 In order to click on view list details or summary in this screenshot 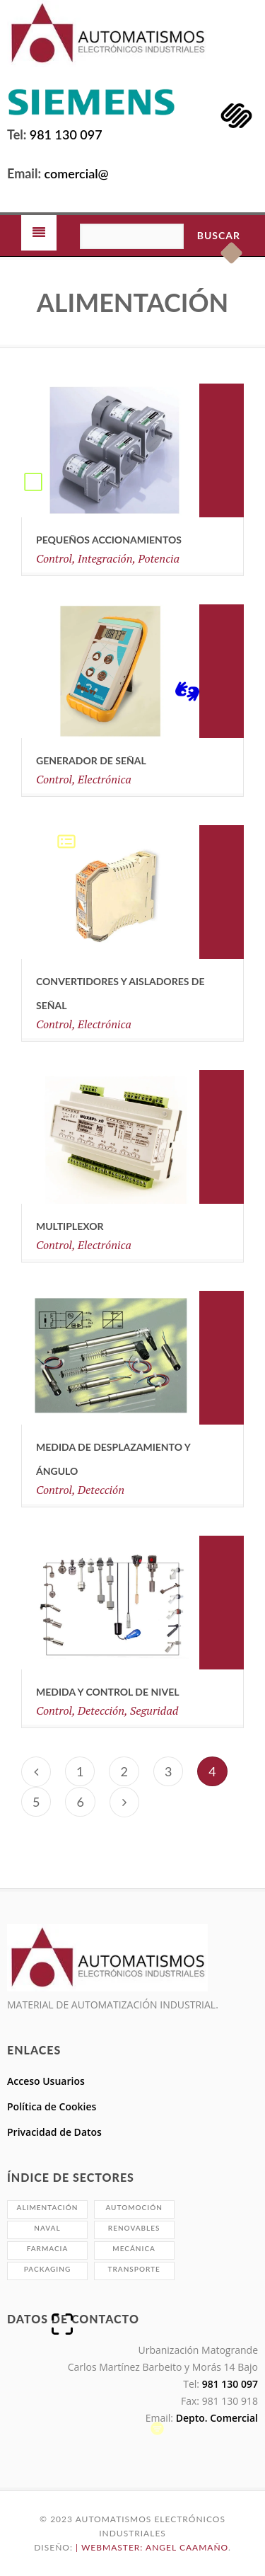, I will do `click(66, 841)`.